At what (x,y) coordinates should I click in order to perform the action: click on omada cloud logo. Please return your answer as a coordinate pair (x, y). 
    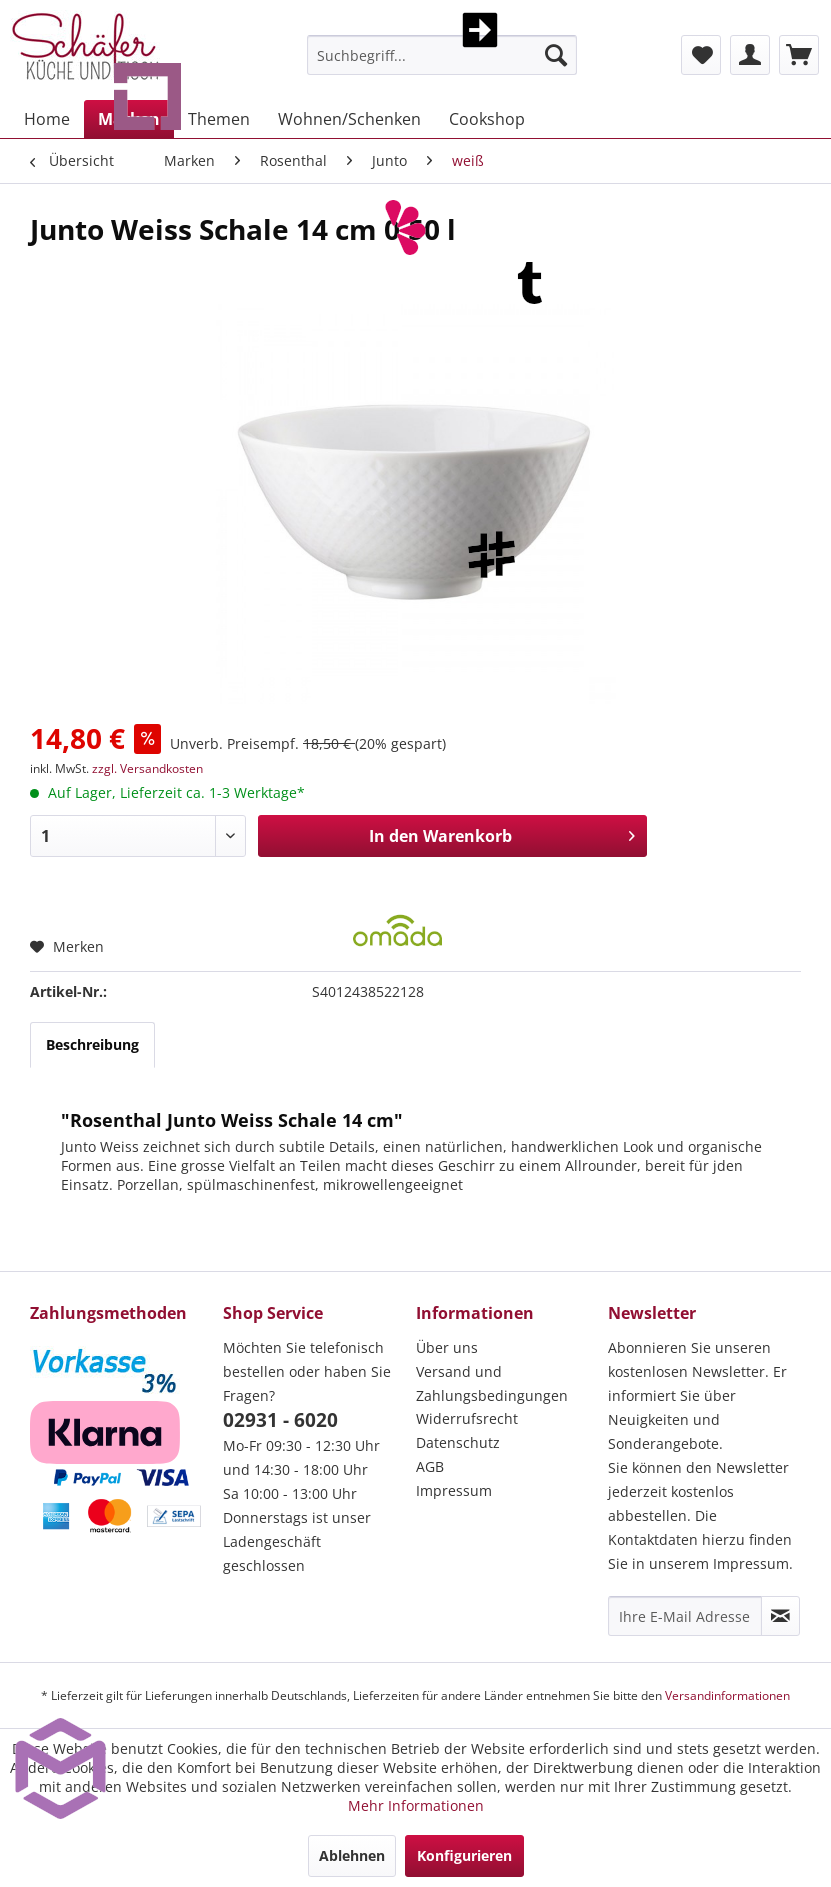
    Looking at the image, I should click on (397, 930).